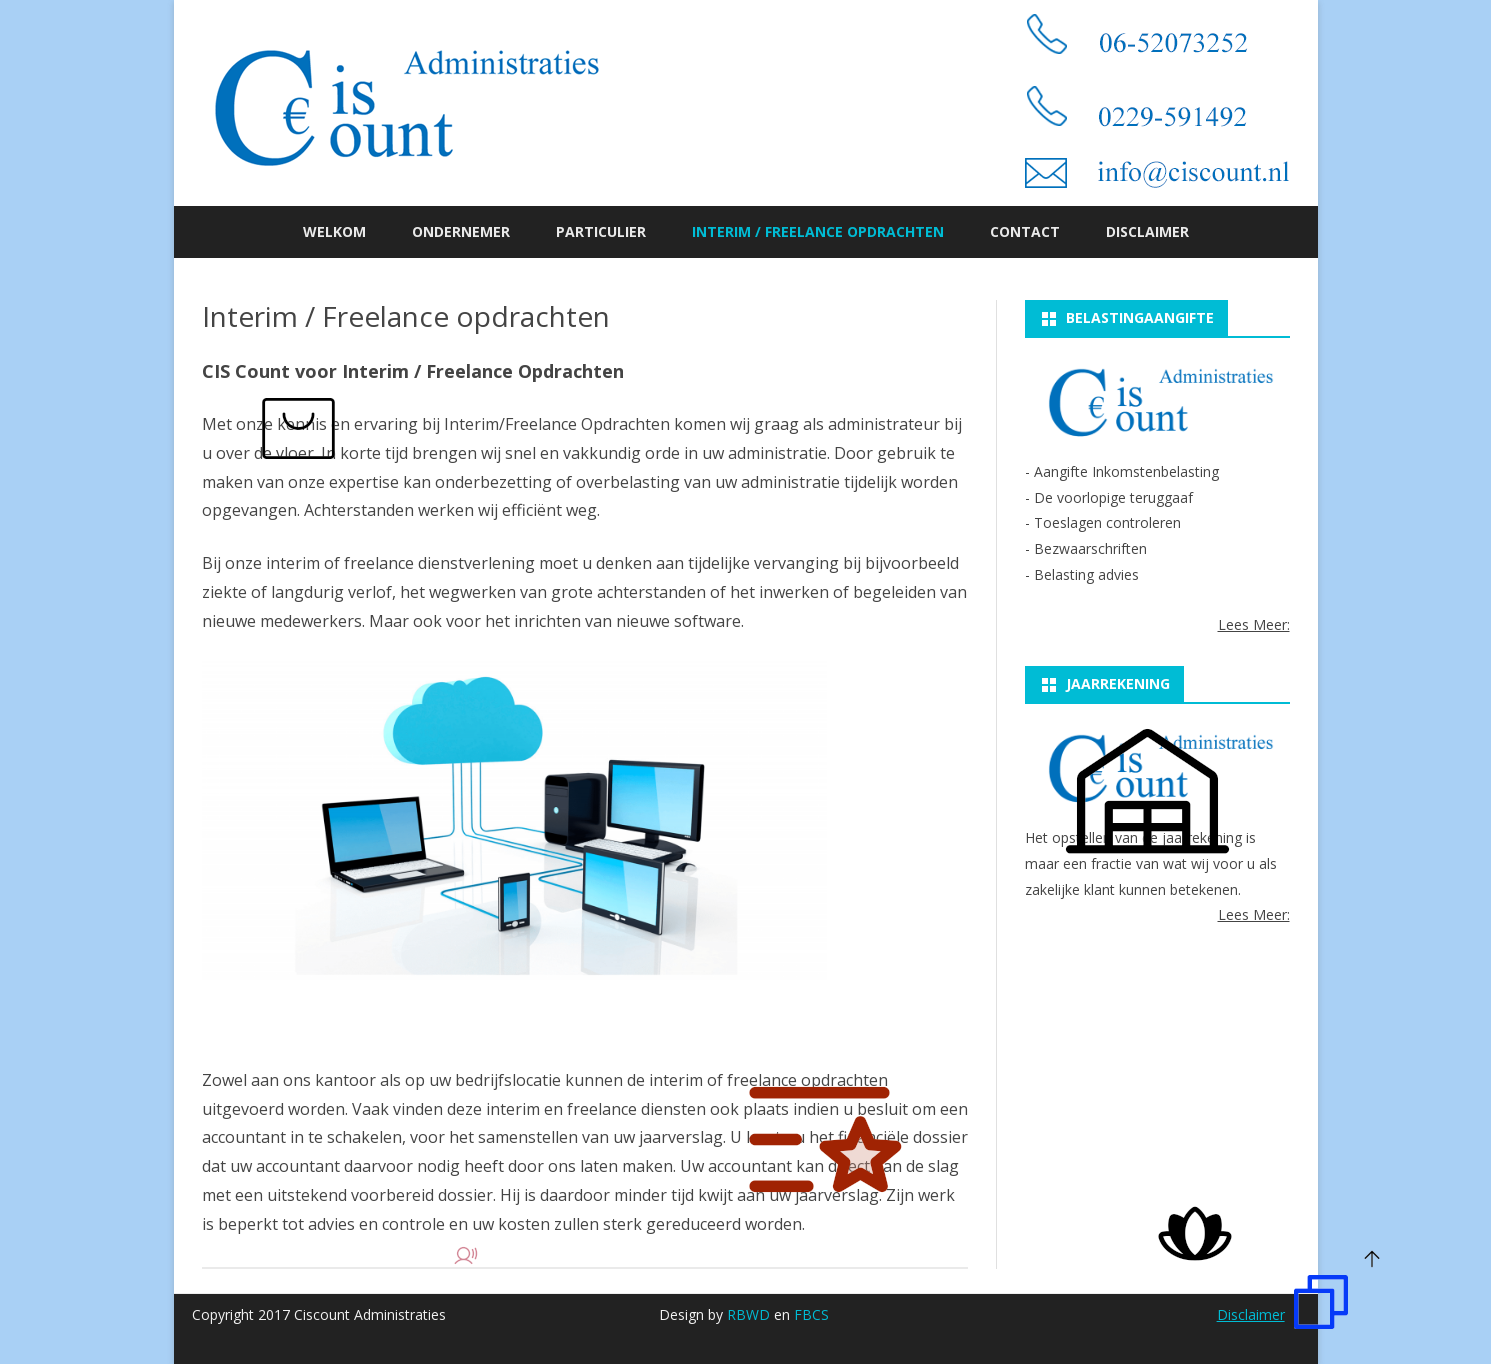 This screenshot has width=1491, height=1364. I want to click on move item up in a list, so click(1372, 1259).